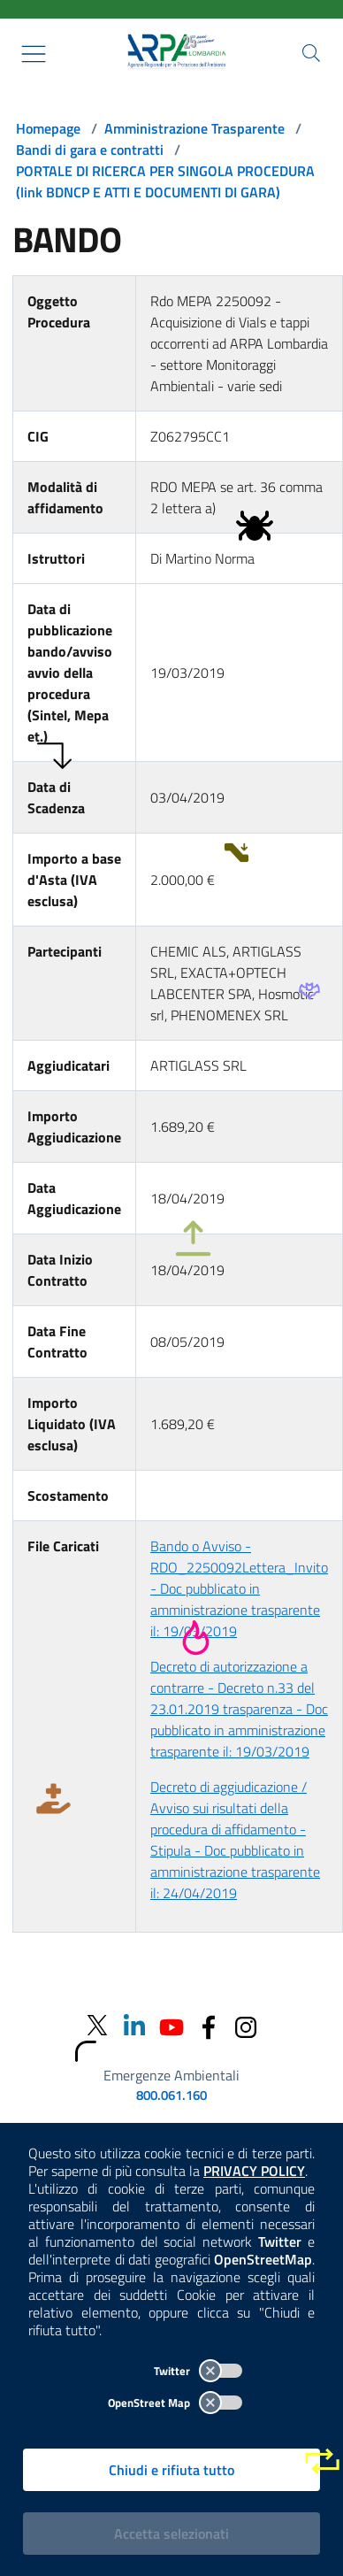 The width and height of the screenshot is (343, 2576). What do you see at coordinates (322, 2461) in the screenshot?
I see `enable repeat mode for media playback` at bounding box center [322, 2461].